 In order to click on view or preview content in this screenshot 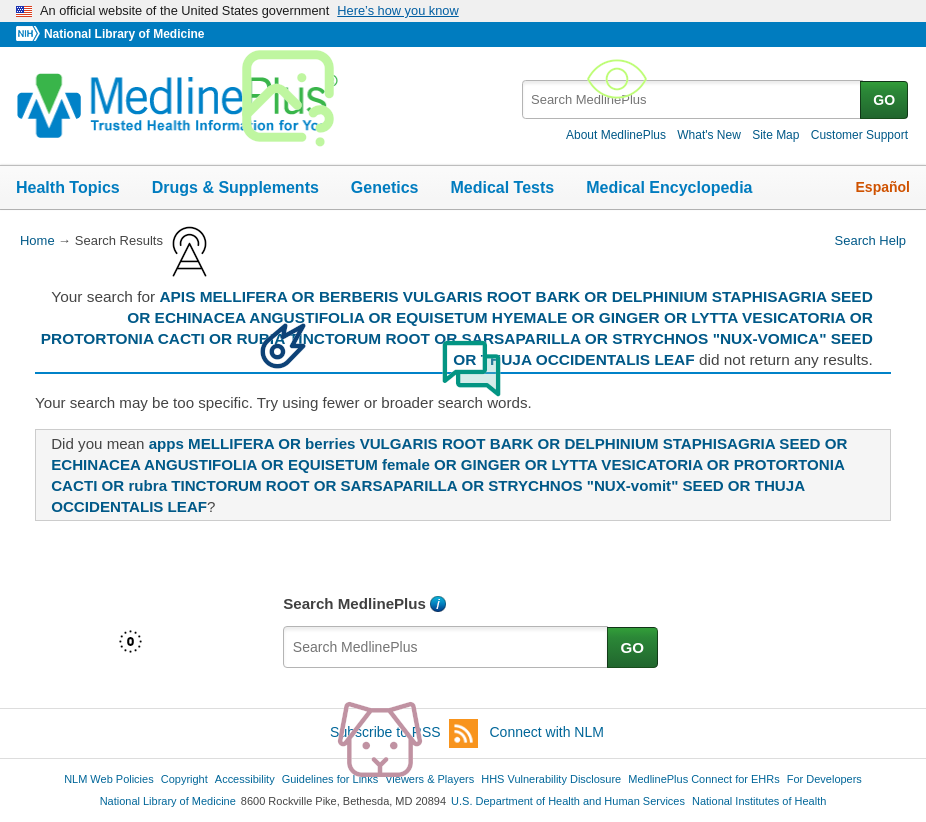, I will do `click(617, 79)`.